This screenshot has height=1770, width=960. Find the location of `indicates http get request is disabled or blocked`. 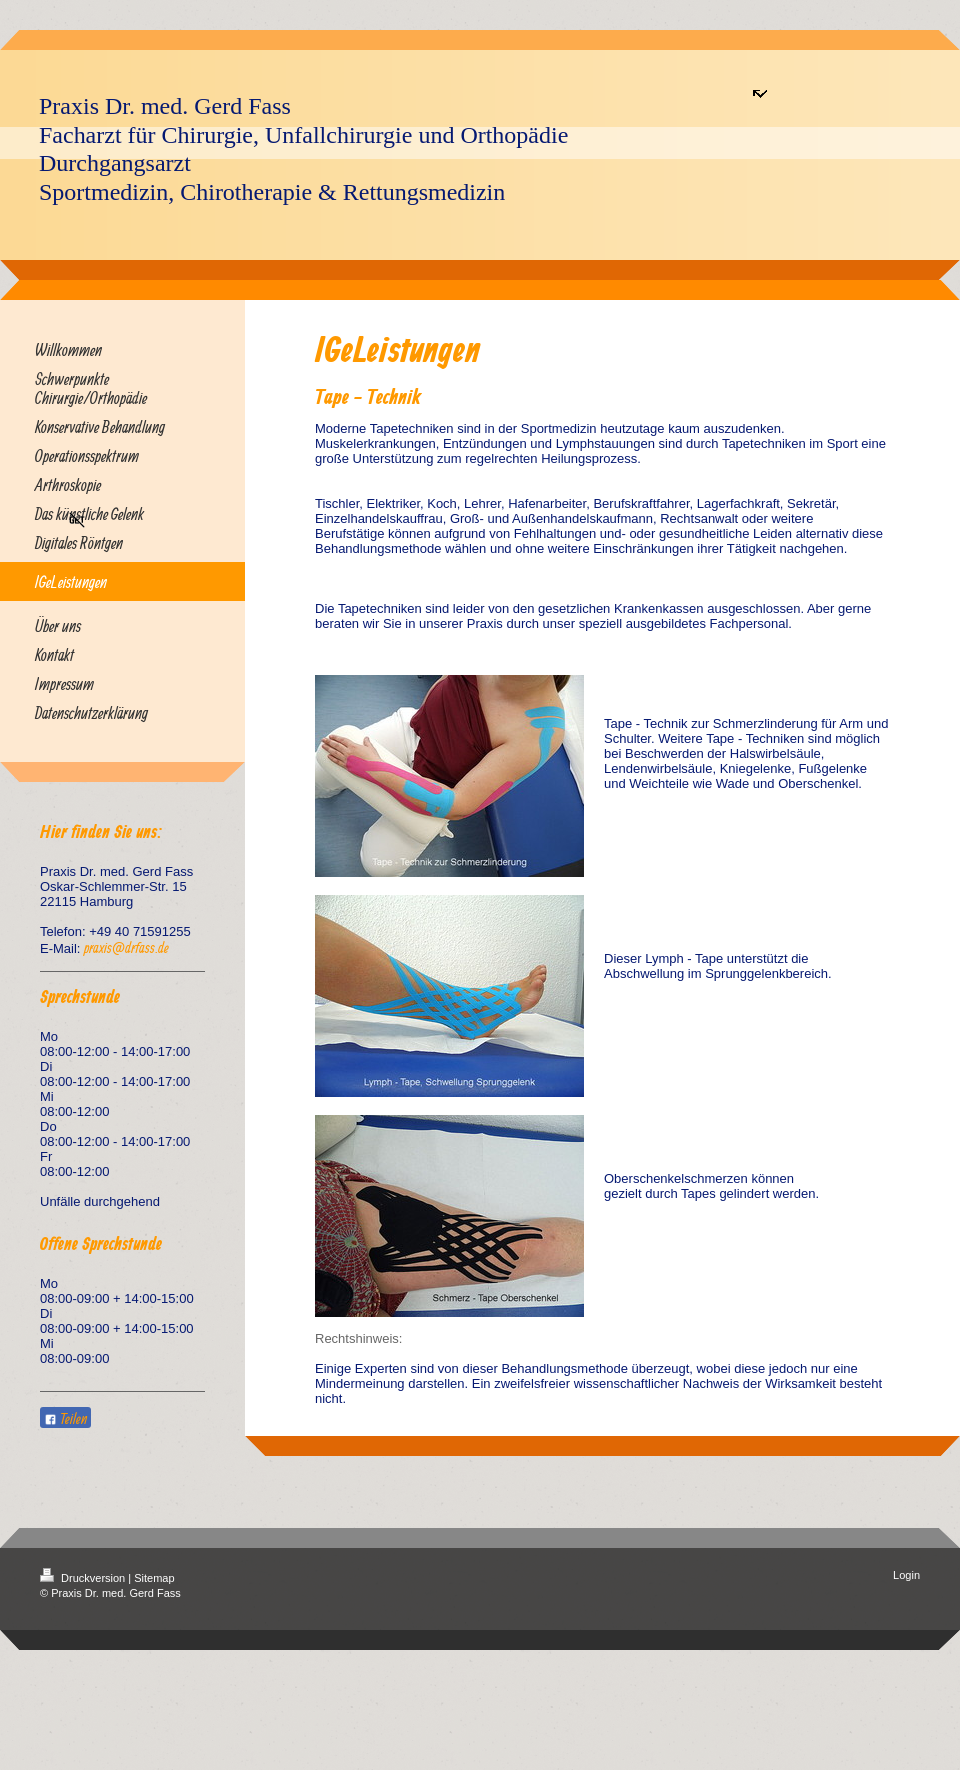

indicates http get request is disabled or blocked is located at coordinates (77, 520).